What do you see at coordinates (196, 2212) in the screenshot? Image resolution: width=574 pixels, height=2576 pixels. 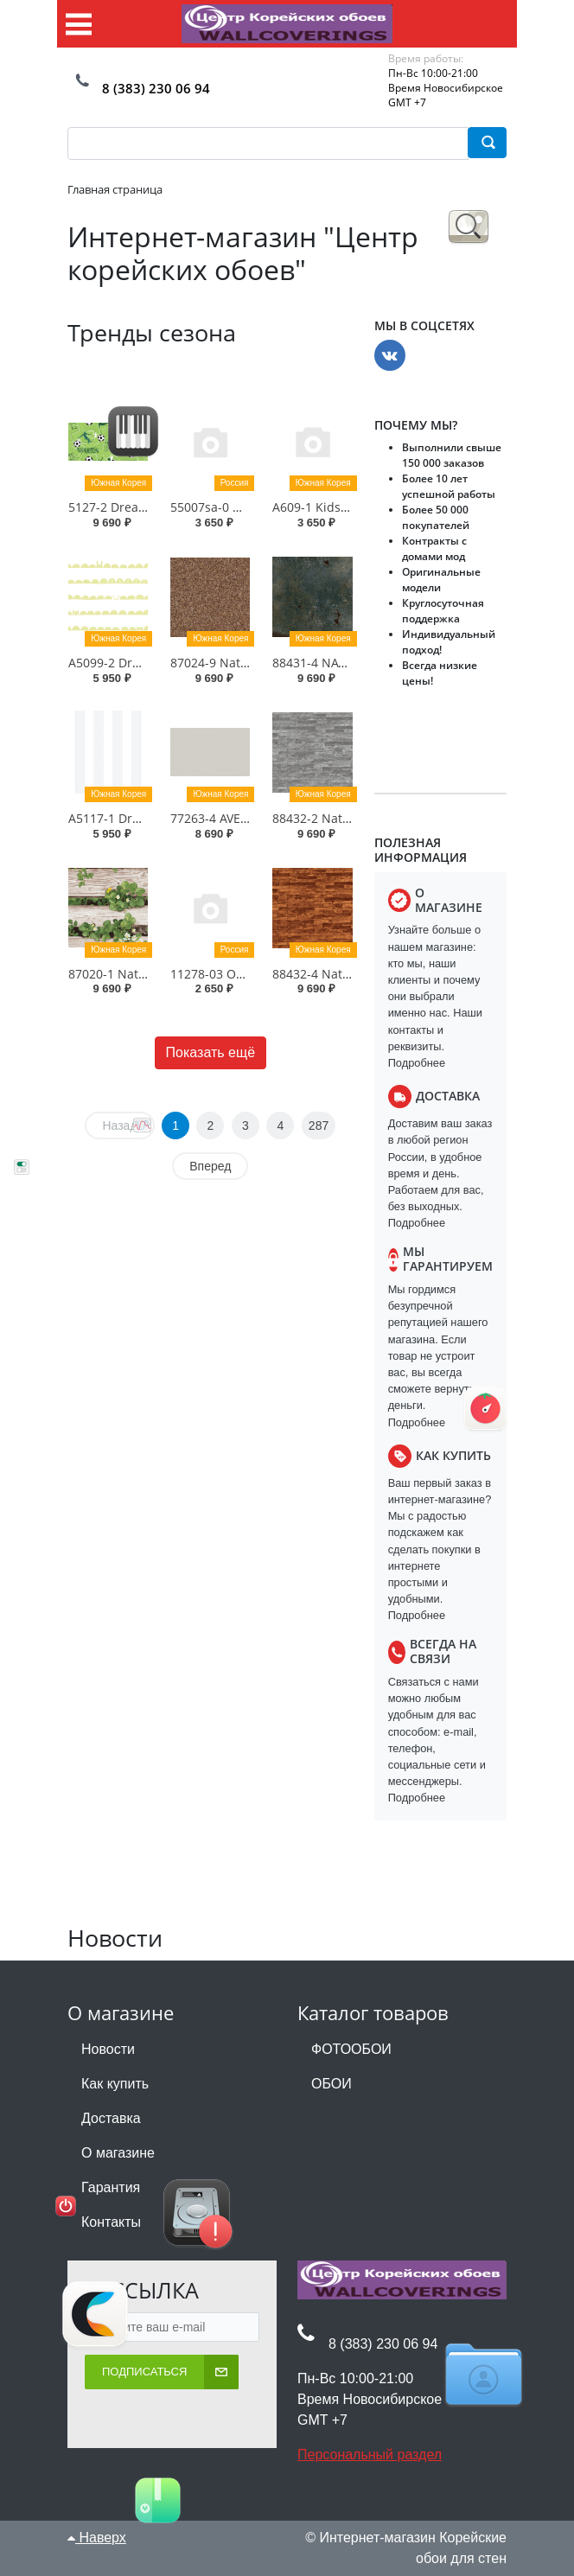 I see `disk space warning alert` at bounding box center [196, 2212].